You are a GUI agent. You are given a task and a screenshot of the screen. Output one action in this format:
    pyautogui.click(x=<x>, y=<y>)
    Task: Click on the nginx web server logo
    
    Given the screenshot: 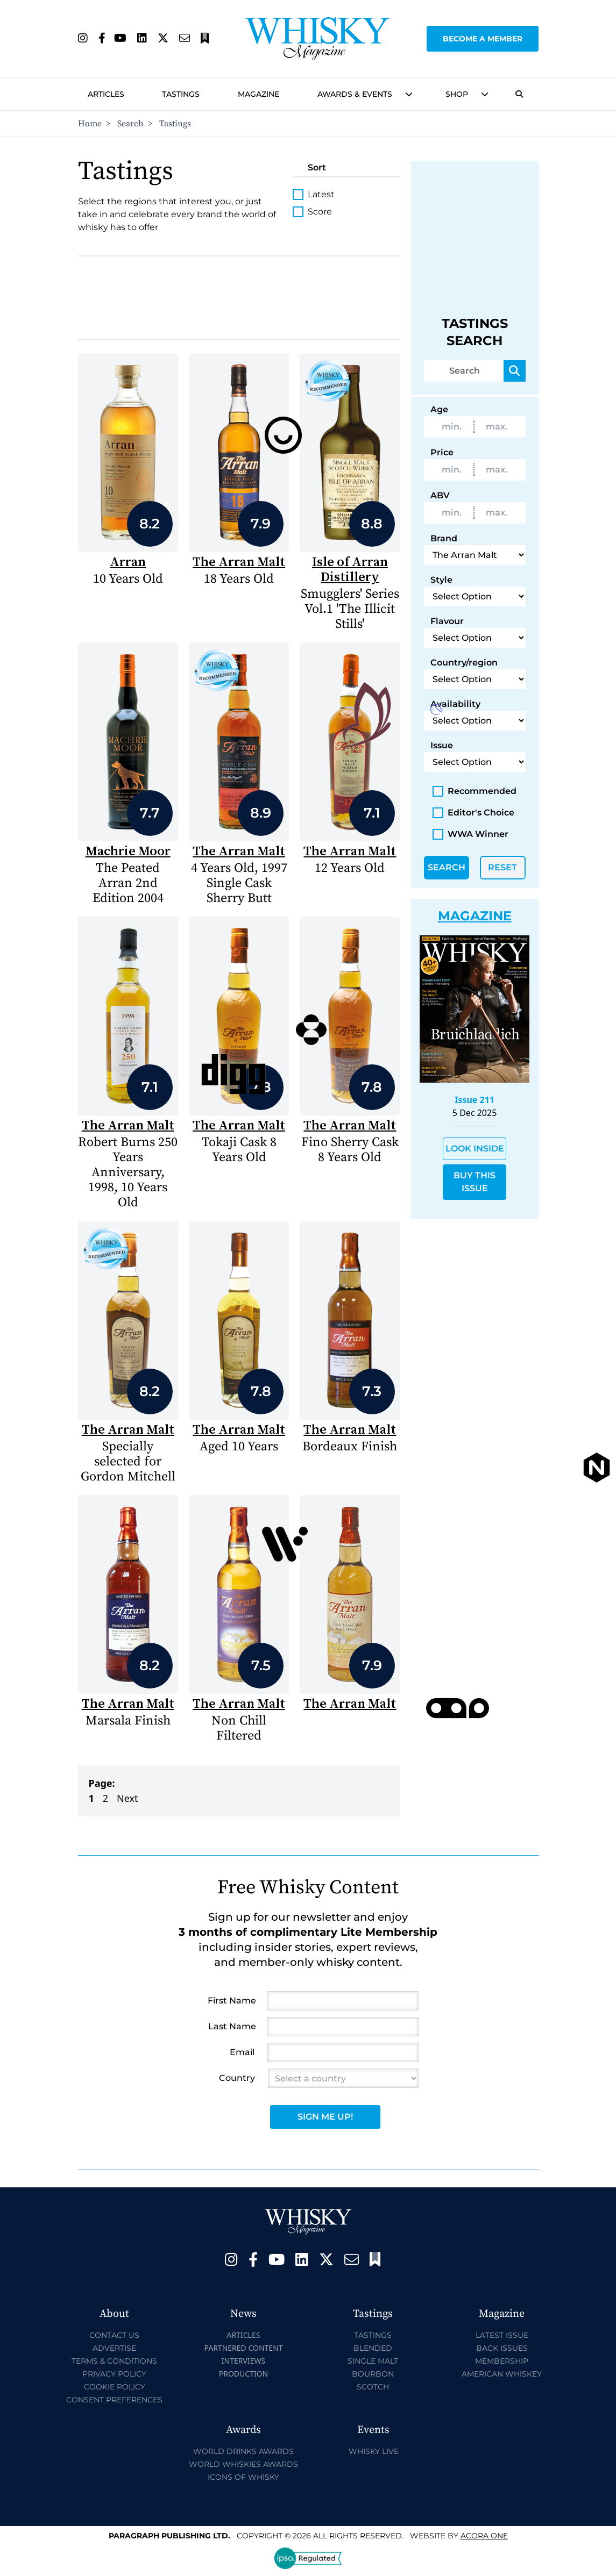 What is the action you would take?
    pyautogui.click(x=597, y=1468)
    